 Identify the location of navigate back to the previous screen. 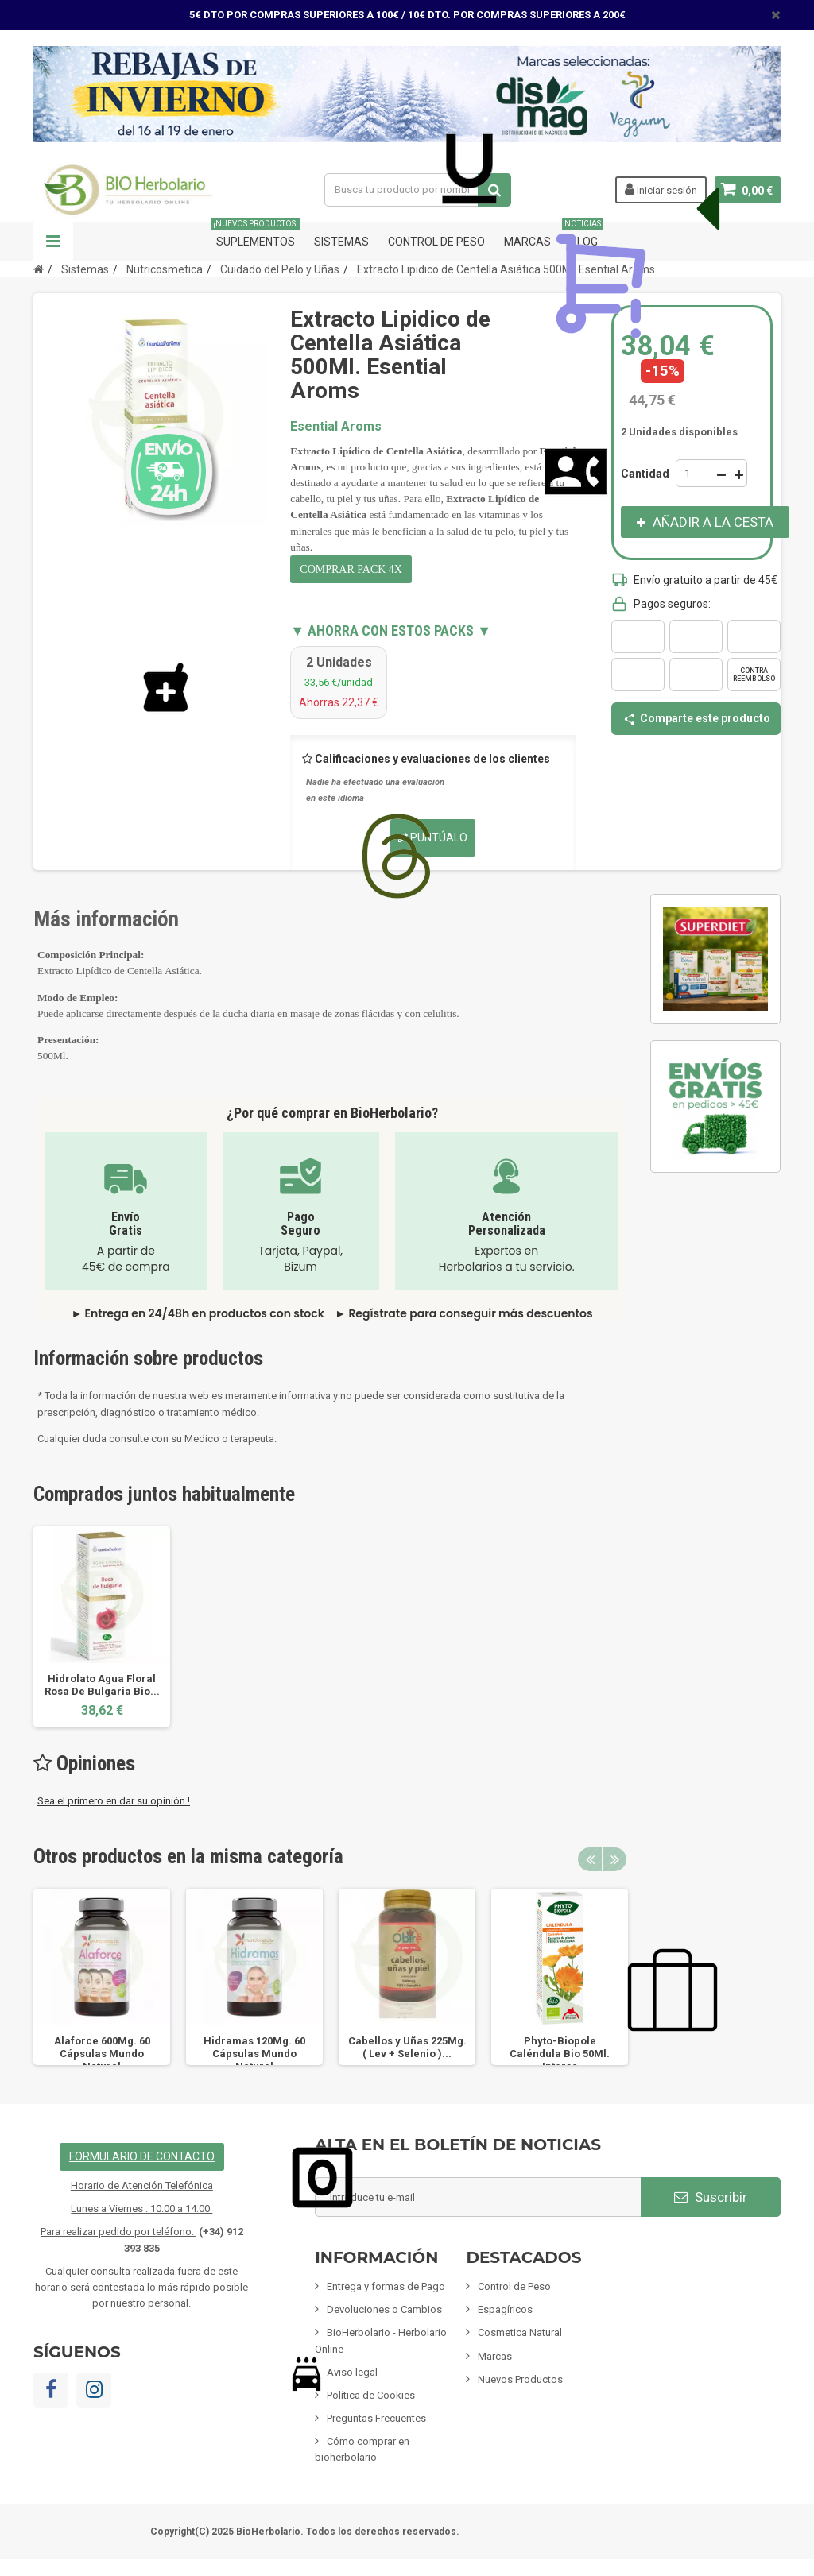
(707, 208).